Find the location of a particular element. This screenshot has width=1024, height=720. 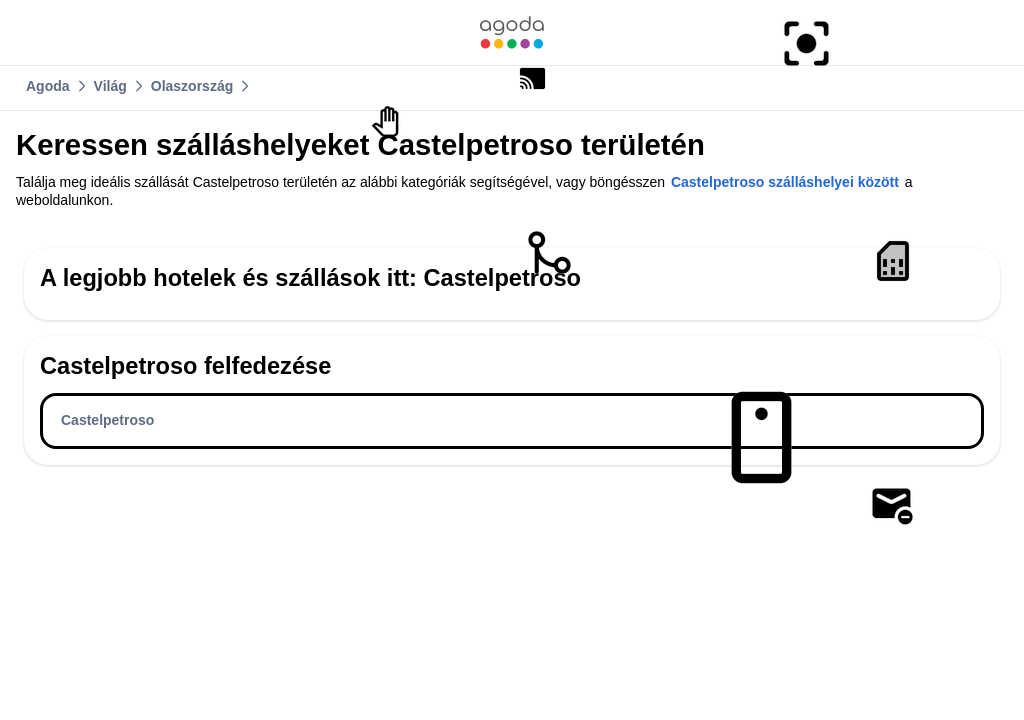

merge branches in version control is located at coordinates (549, 252).